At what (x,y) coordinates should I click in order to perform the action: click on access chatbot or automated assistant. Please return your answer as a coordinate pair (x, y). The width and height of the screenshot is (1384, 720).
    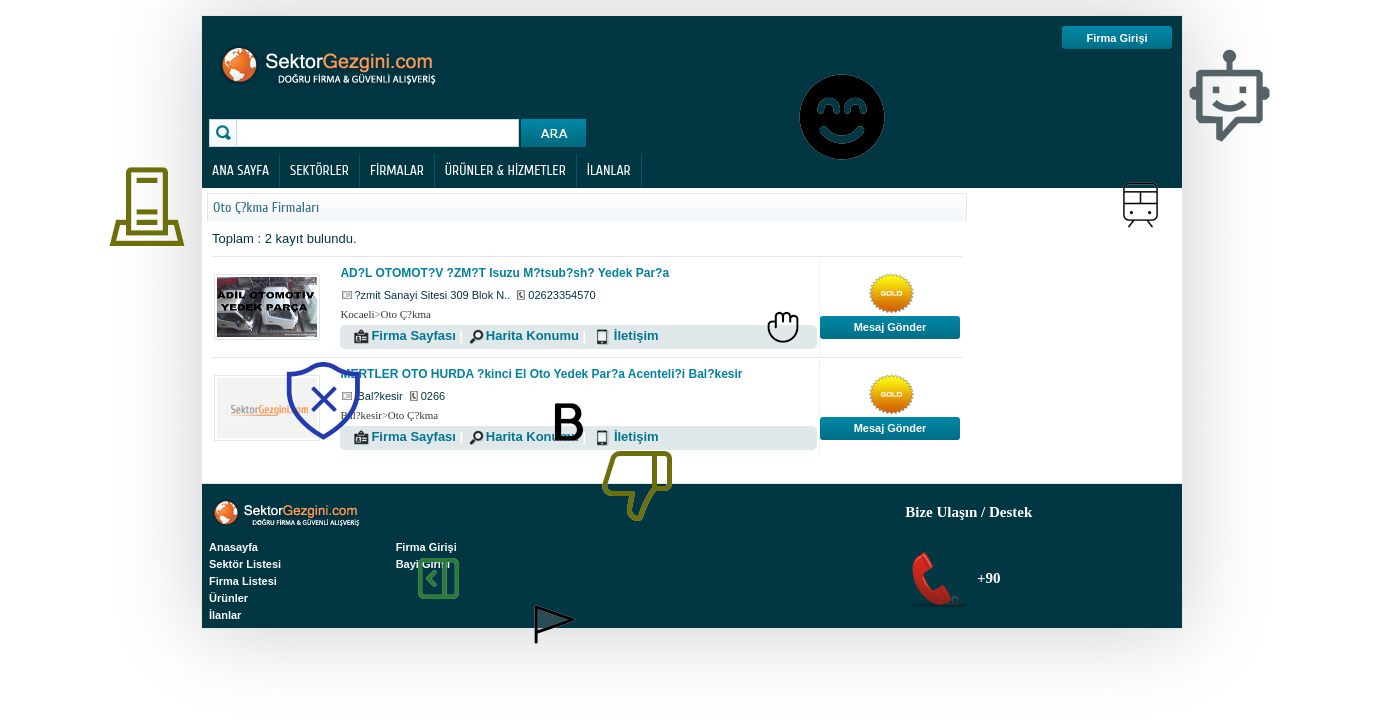
    Looking at the image, I should click on (1229, 96).